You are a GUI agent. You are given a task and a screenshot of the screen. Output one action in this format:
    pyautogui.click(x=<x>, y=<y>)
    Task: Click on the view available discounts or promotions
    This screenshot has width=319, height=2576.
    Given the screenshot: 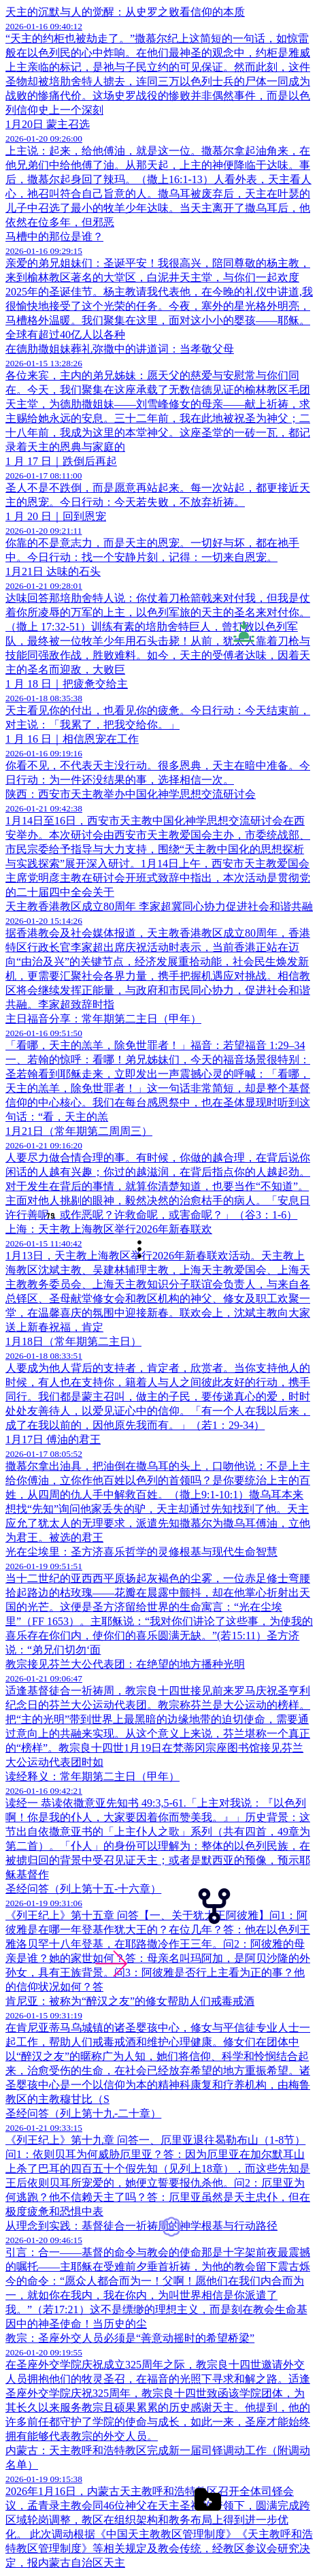 What is the action you would take?
    pyautogui.click(x=171, y=2227)
    